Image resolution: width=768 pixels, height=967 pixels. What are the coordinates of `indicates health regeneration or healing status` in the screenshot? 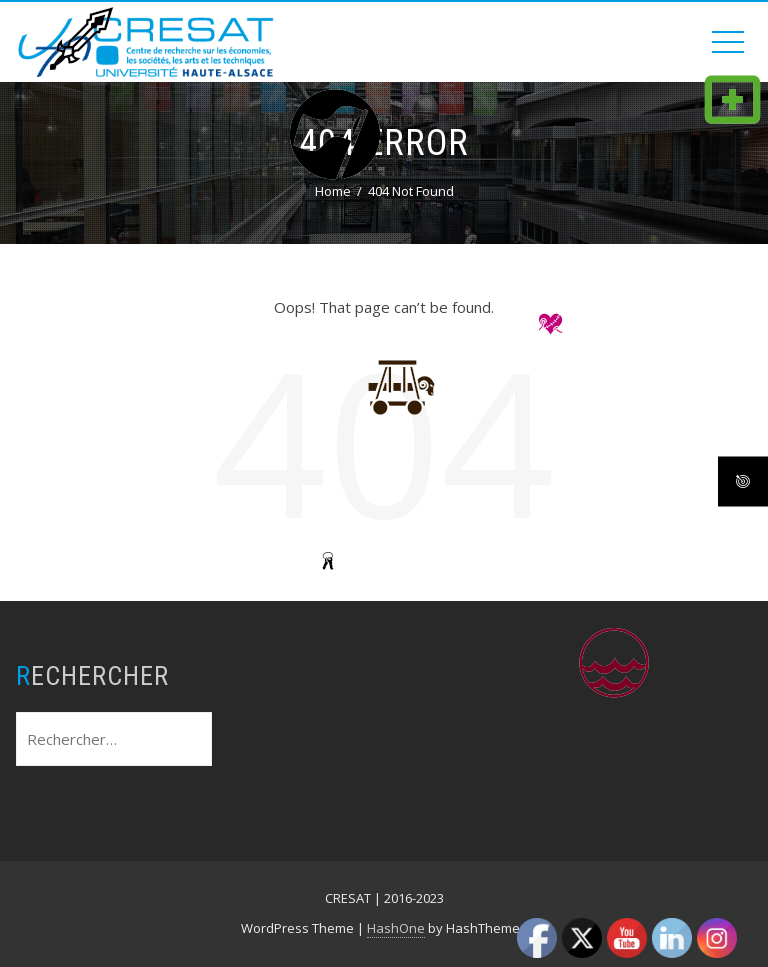 It's located at (550, 324).